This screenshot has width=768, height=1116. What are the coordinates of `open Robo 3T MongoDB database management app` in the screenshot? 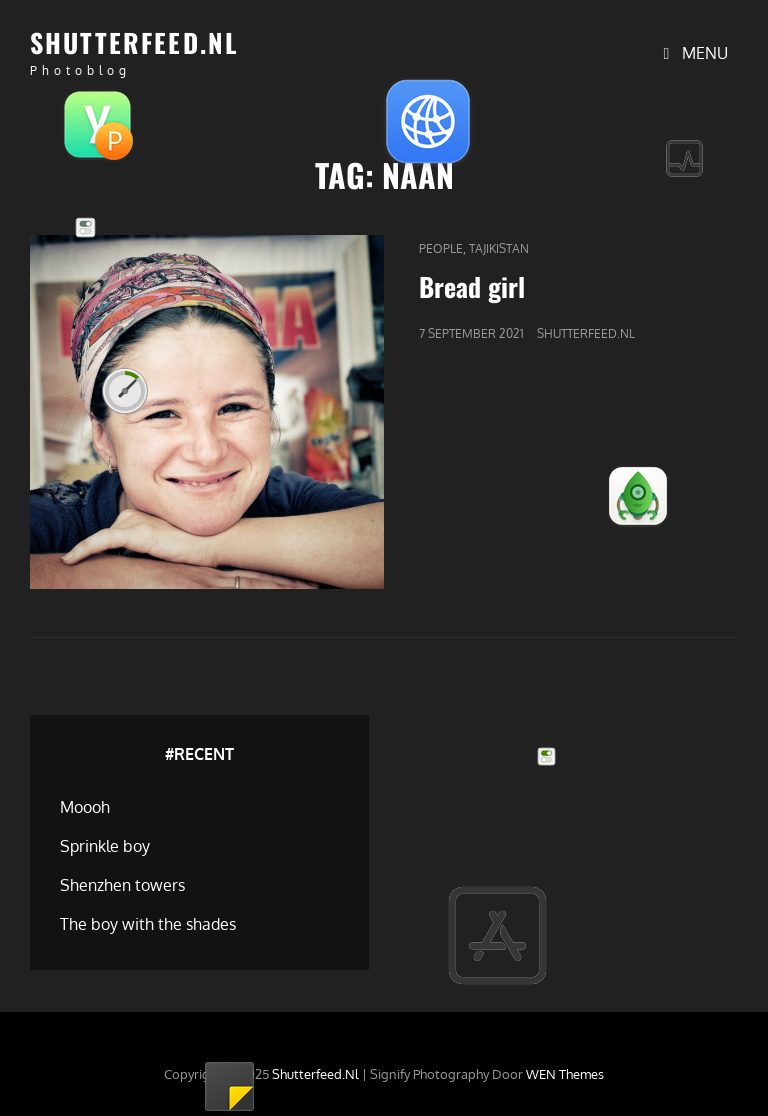 It's located at (638, 496).